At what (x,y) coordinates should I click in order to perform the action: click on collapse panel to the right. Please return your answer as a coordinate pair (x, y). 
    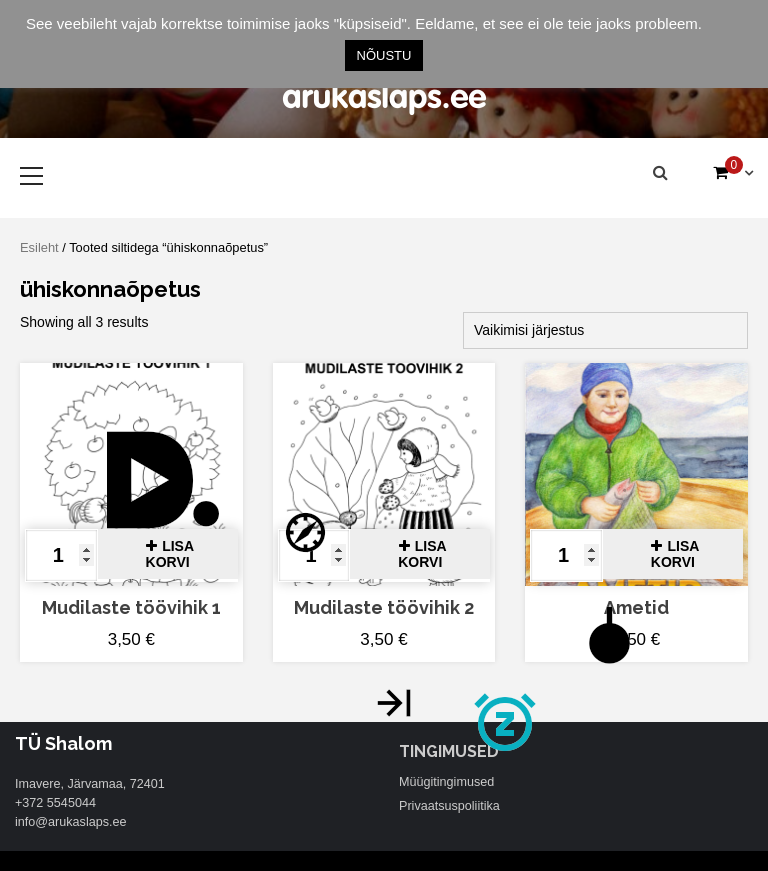
    Looking at the image, I should click on (395, 703).